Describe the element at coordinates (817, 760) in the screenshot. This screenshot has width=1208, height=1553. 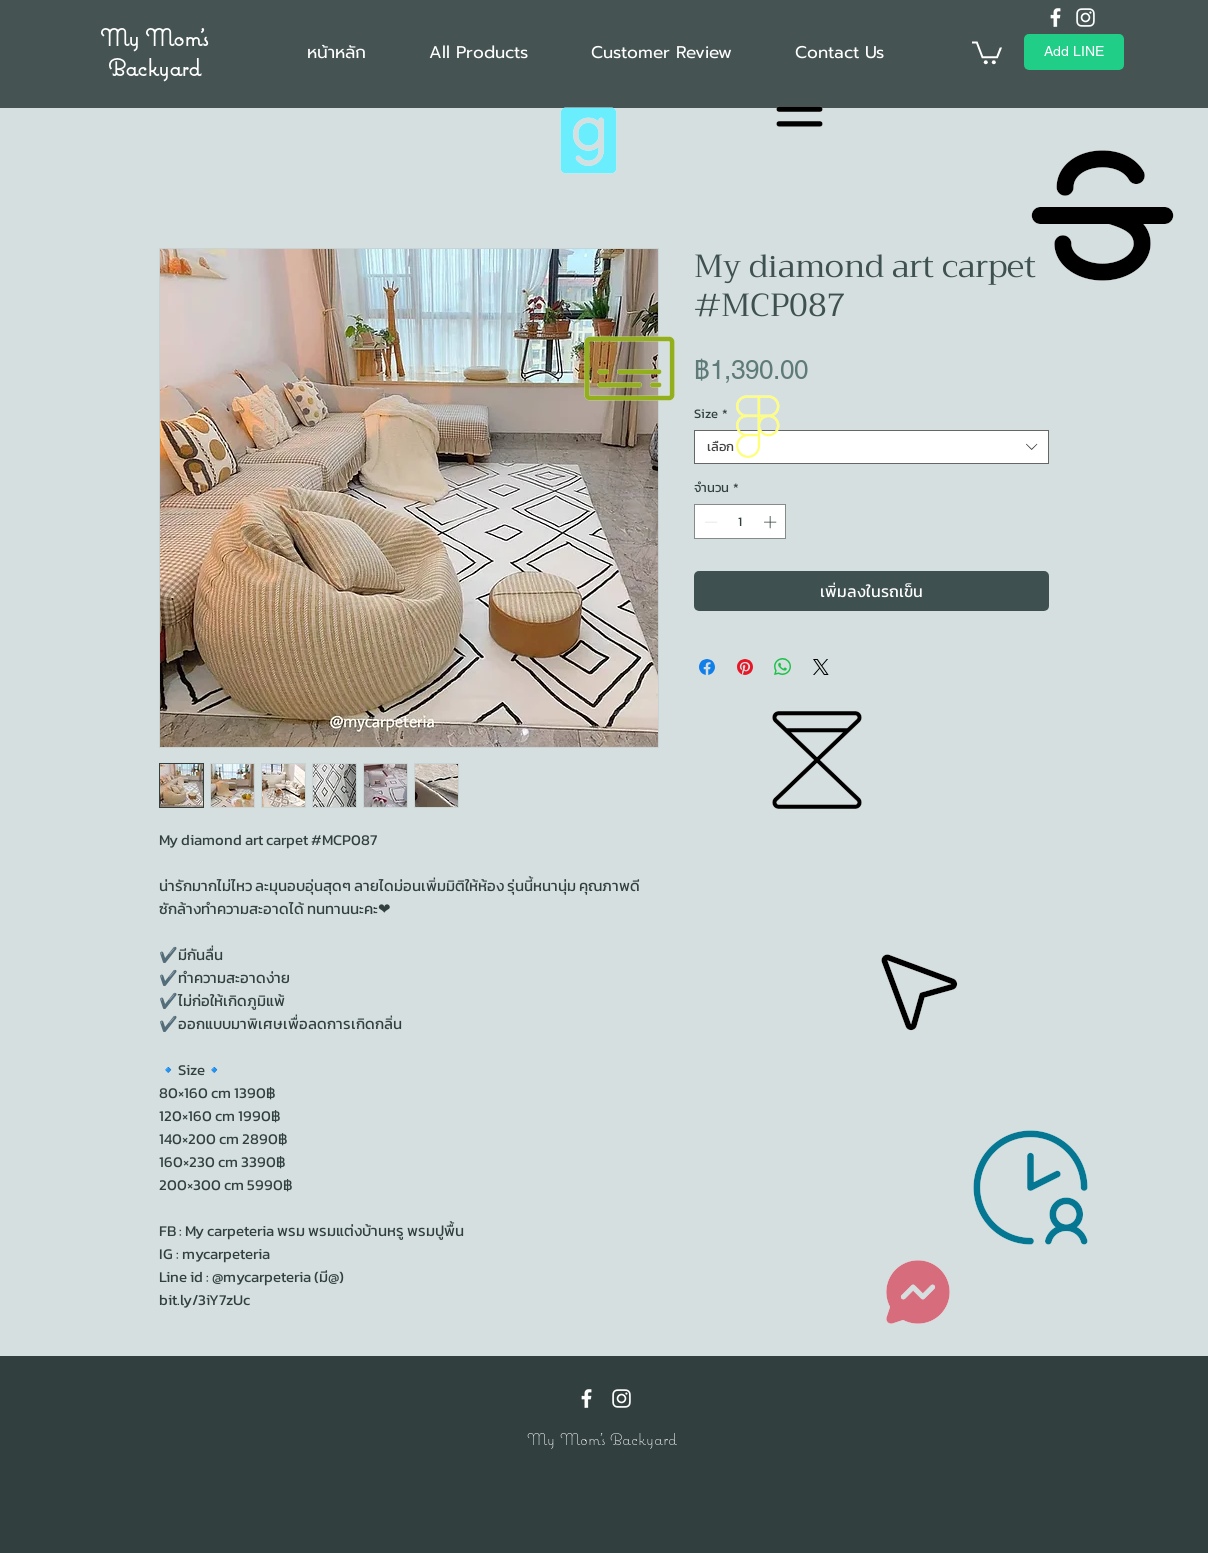
I see `indicates high time remaining` at that location.